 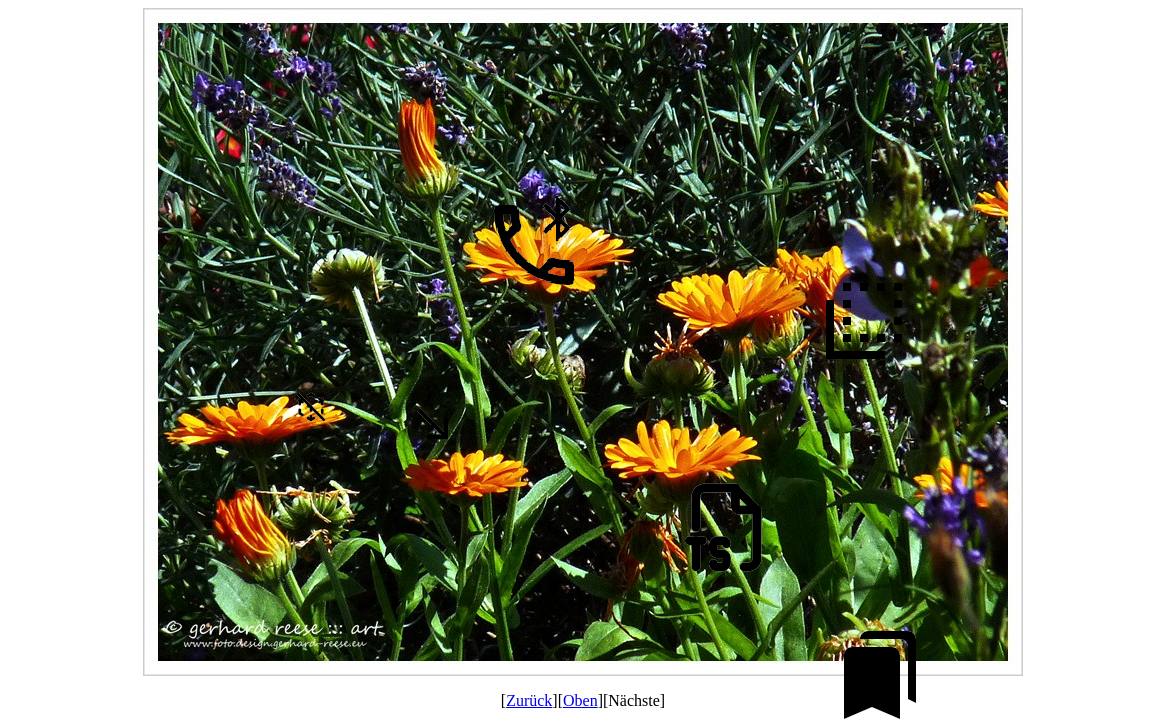 What do you see at coordinates (311, 407) in the screenshot?
I see `3D object view is disabled` at bounding box center [311, 407].